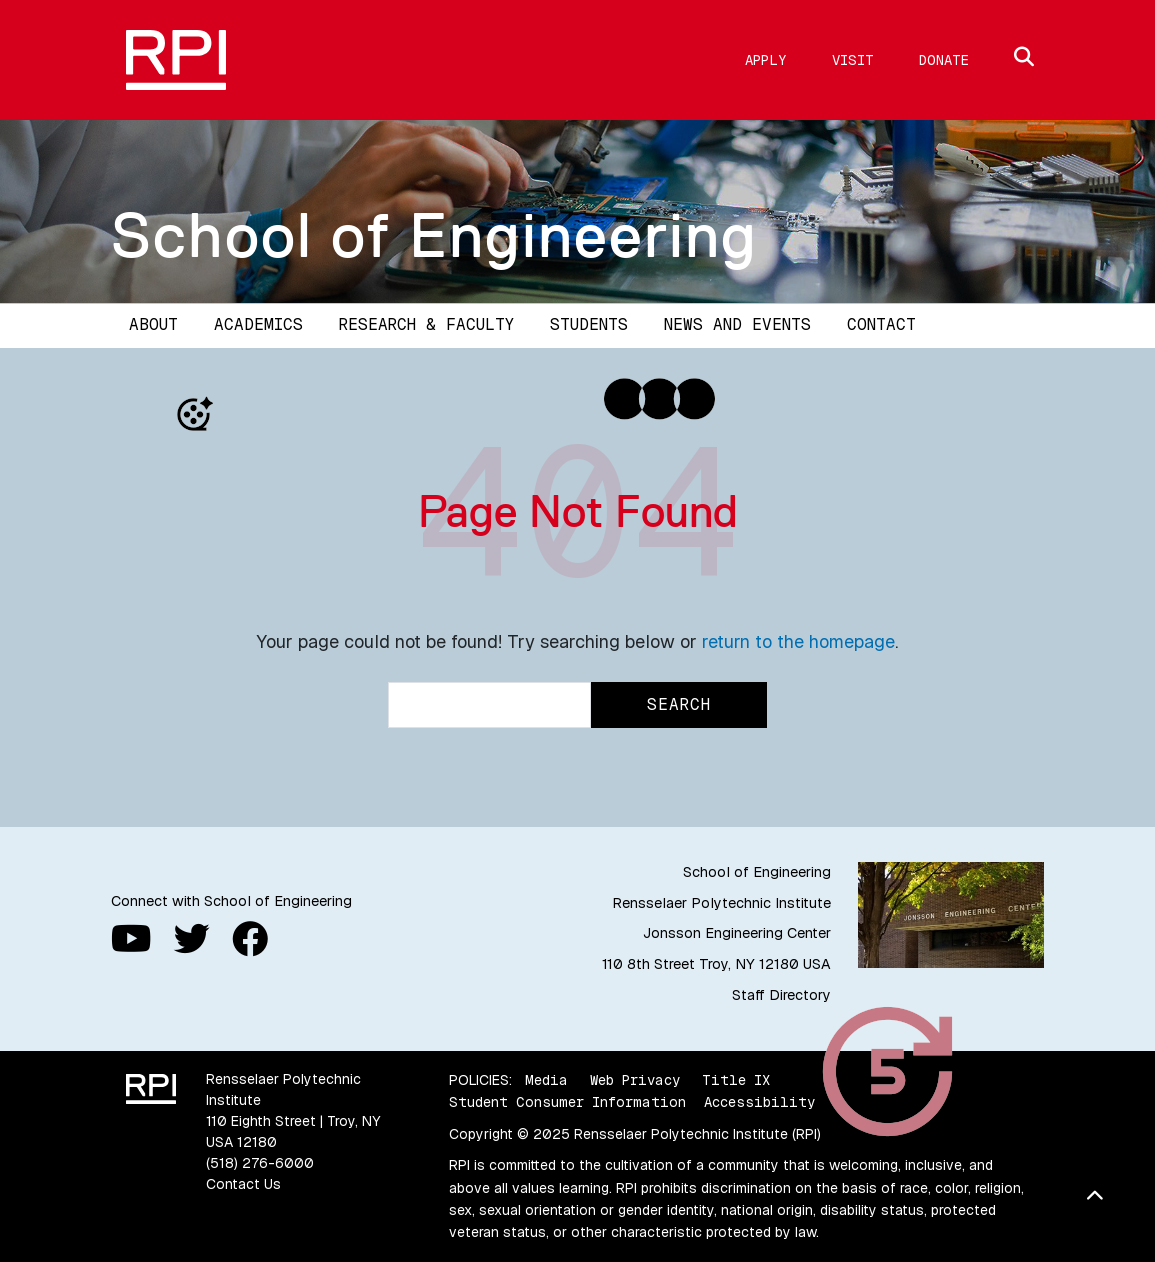  What do you see at coordinates (193, 414) in the screenshot?
I see `access AI-powered video editing tools` at bounding box center [193, 414].